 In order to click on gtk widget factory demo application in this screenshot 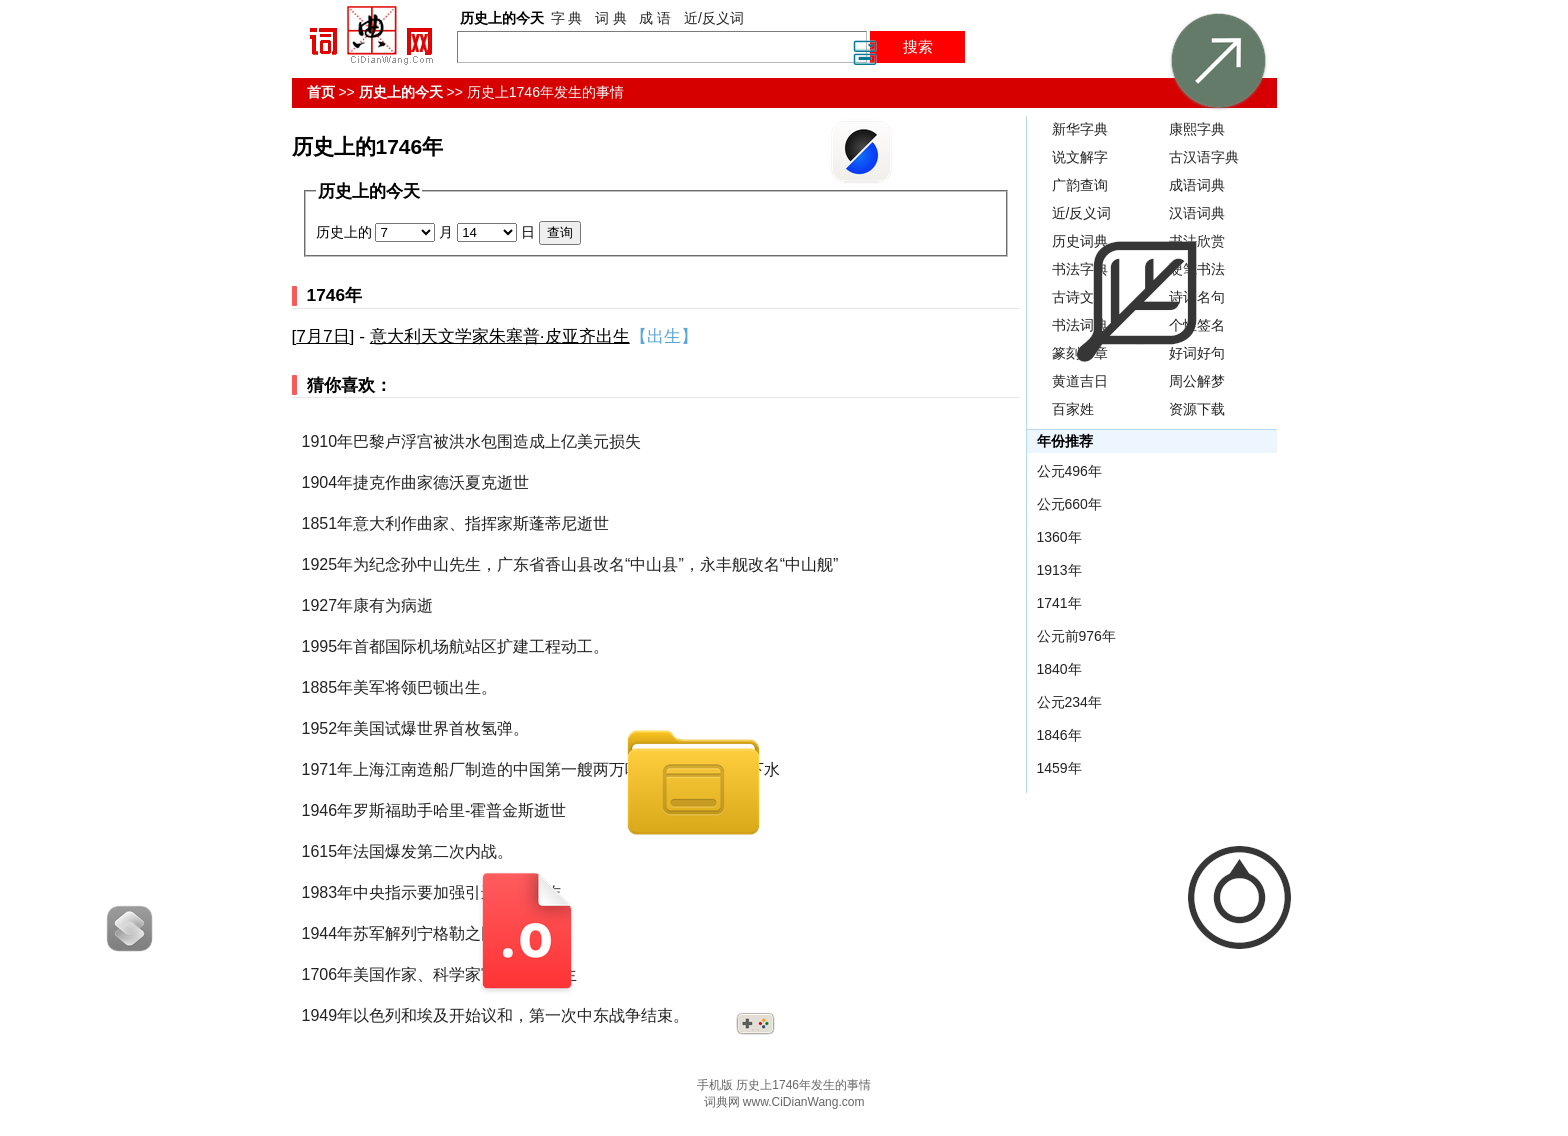, I will do `click(865, 52)`.